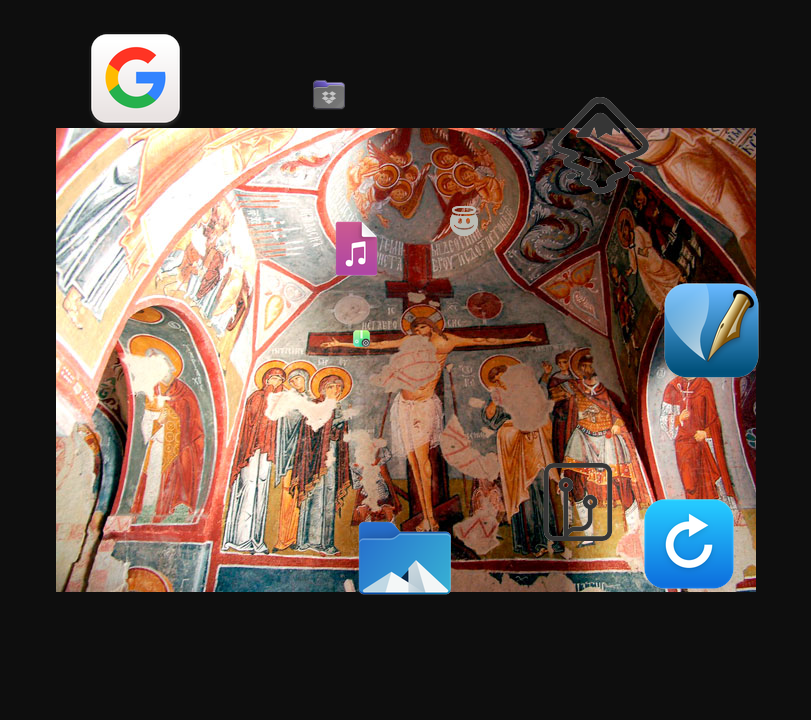  I want to click on insert angel or innocent emoji in chat, so click(464, 222).